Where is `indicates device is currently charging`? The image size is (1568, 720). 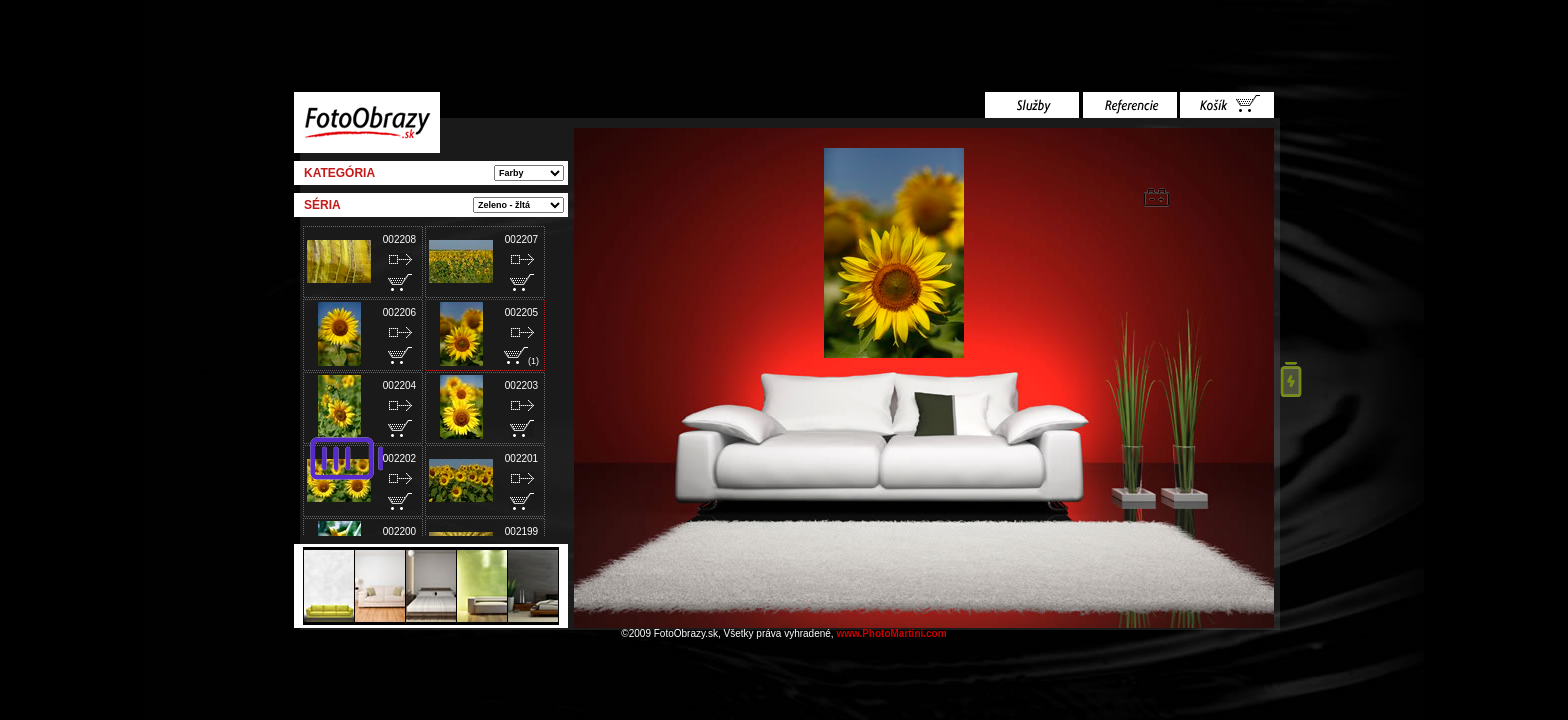 indicates device is currently charging is located at coordinates (1291, 380).